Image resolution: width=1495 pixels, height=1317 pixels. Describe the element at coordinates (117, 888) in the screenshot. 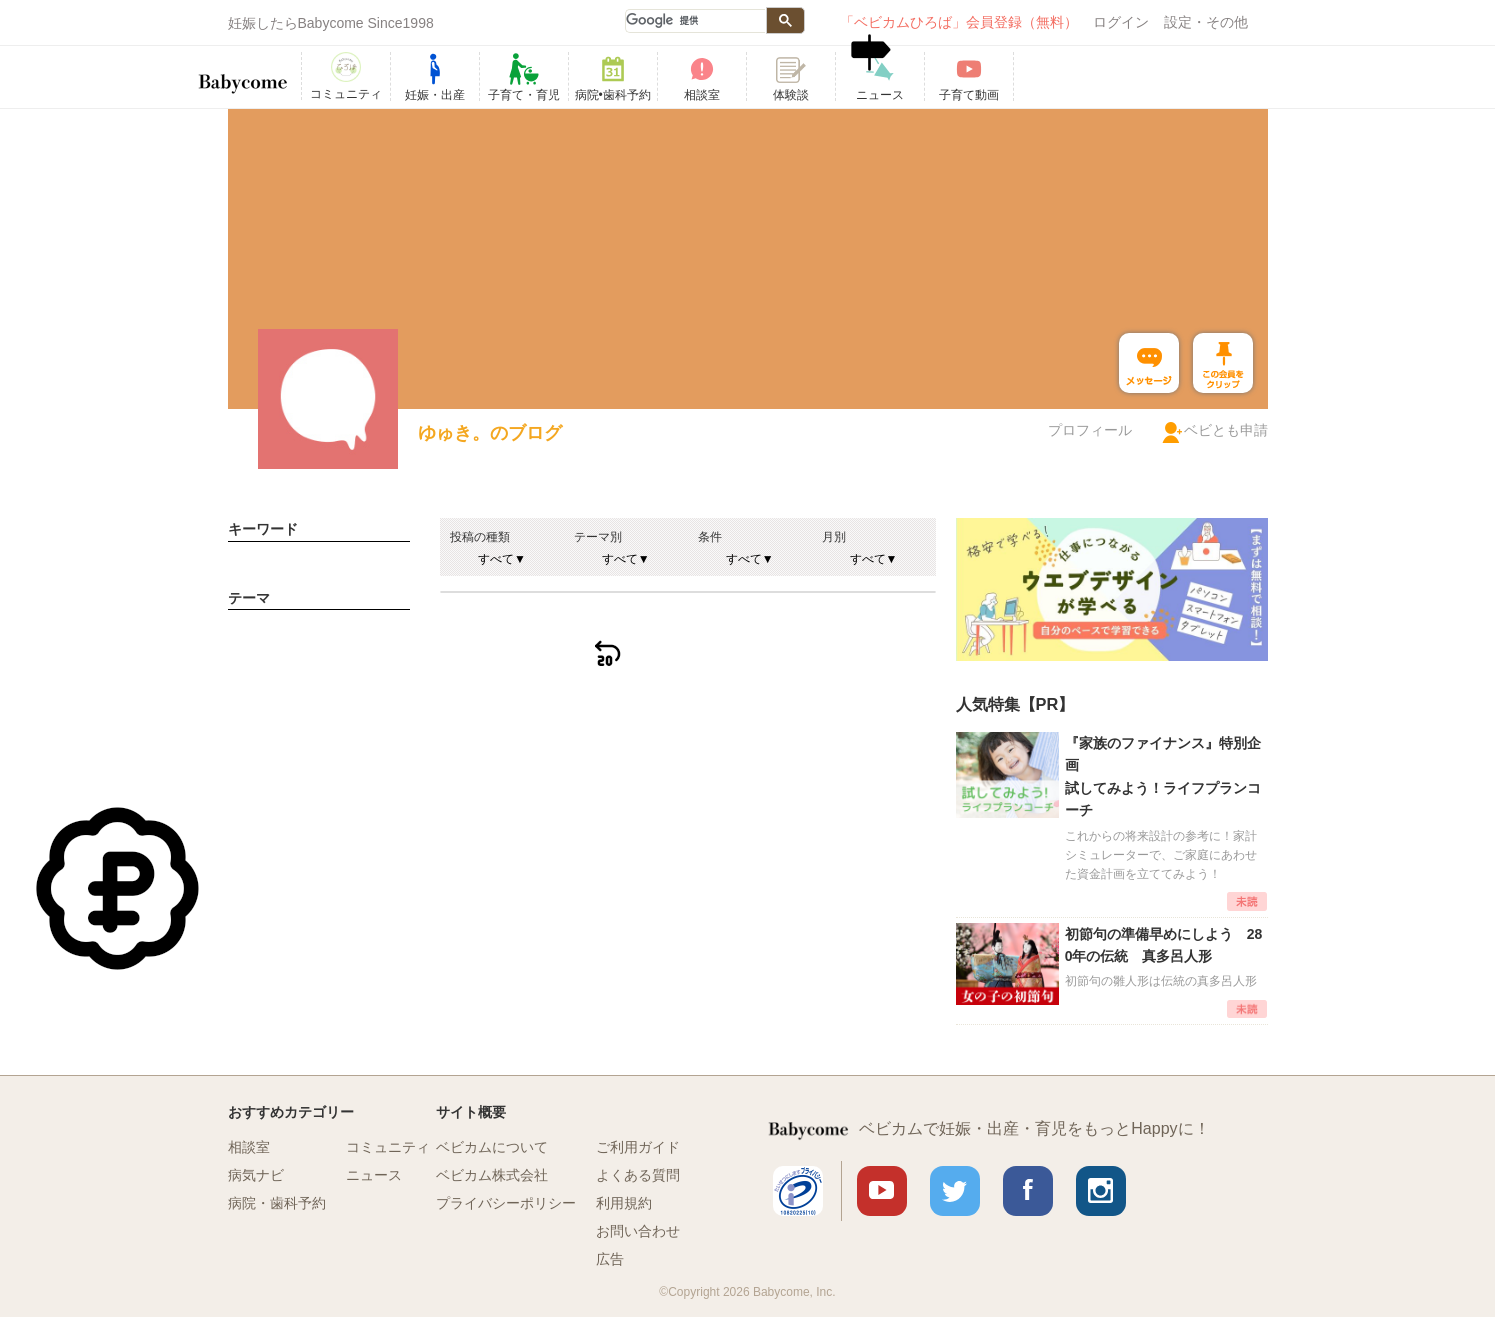

I see `indicates russian ruble currency or payment option` at that location.